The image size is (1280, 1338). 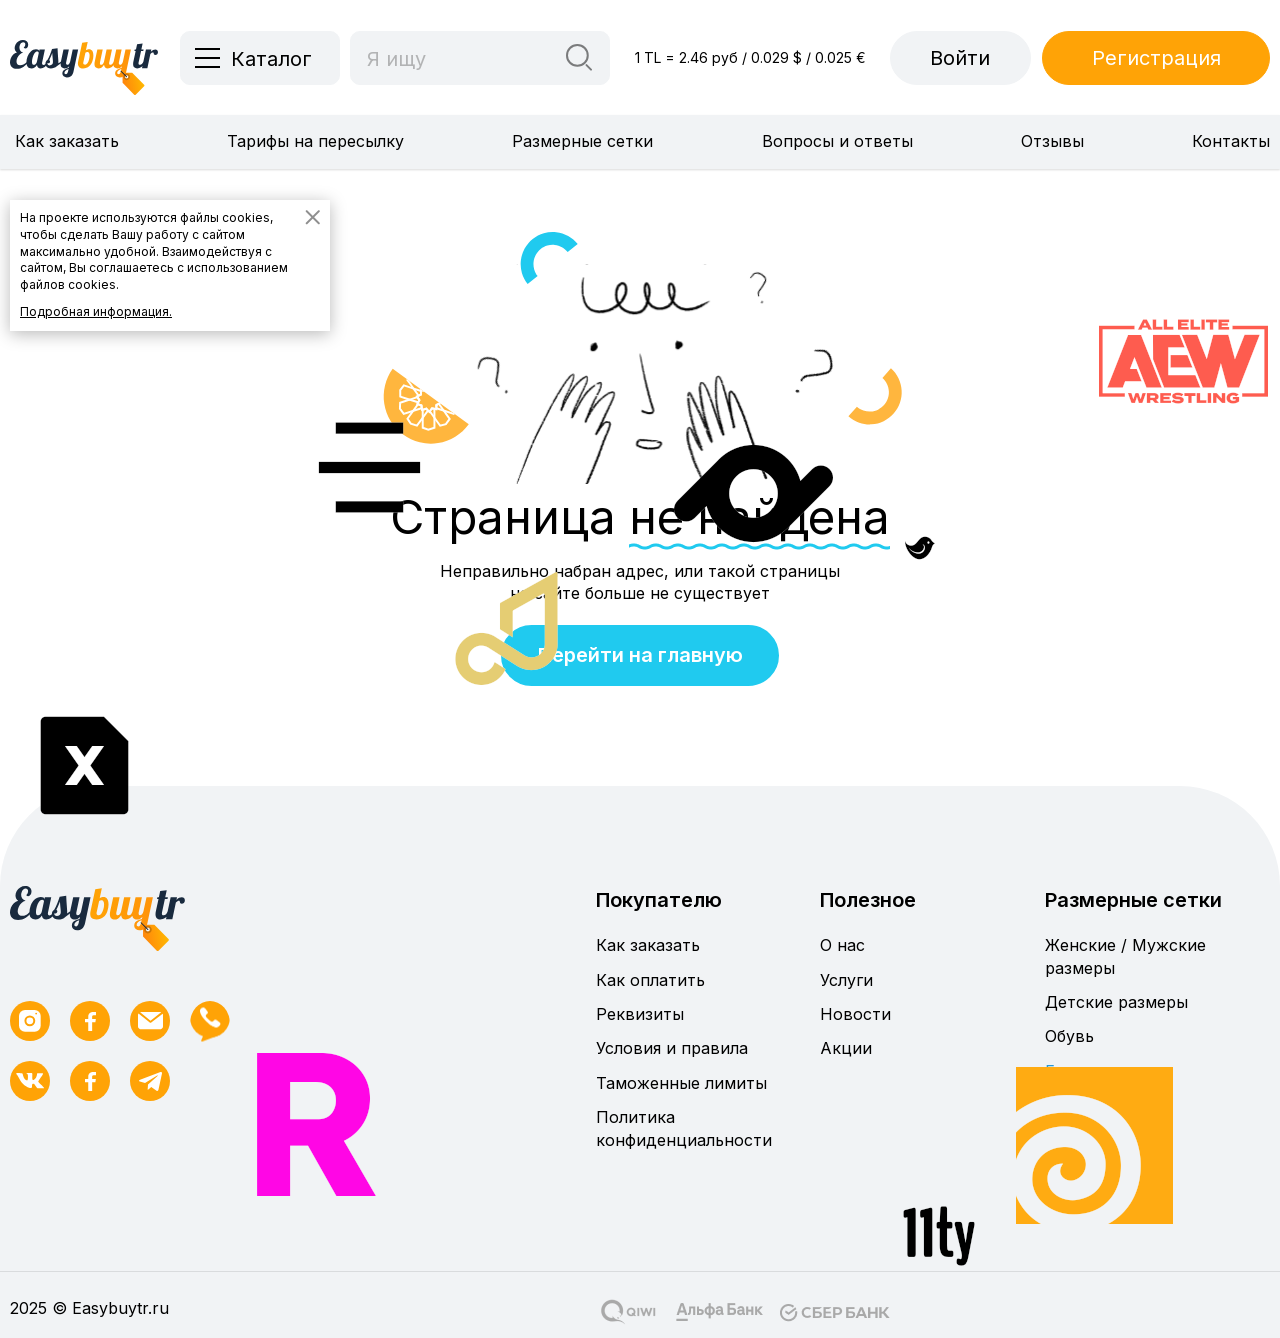 What do you see at coordinates (1183, 361) in the screenshot?
I see `visit the All Elite Wrestling website` at bounding box center [1183, 361].